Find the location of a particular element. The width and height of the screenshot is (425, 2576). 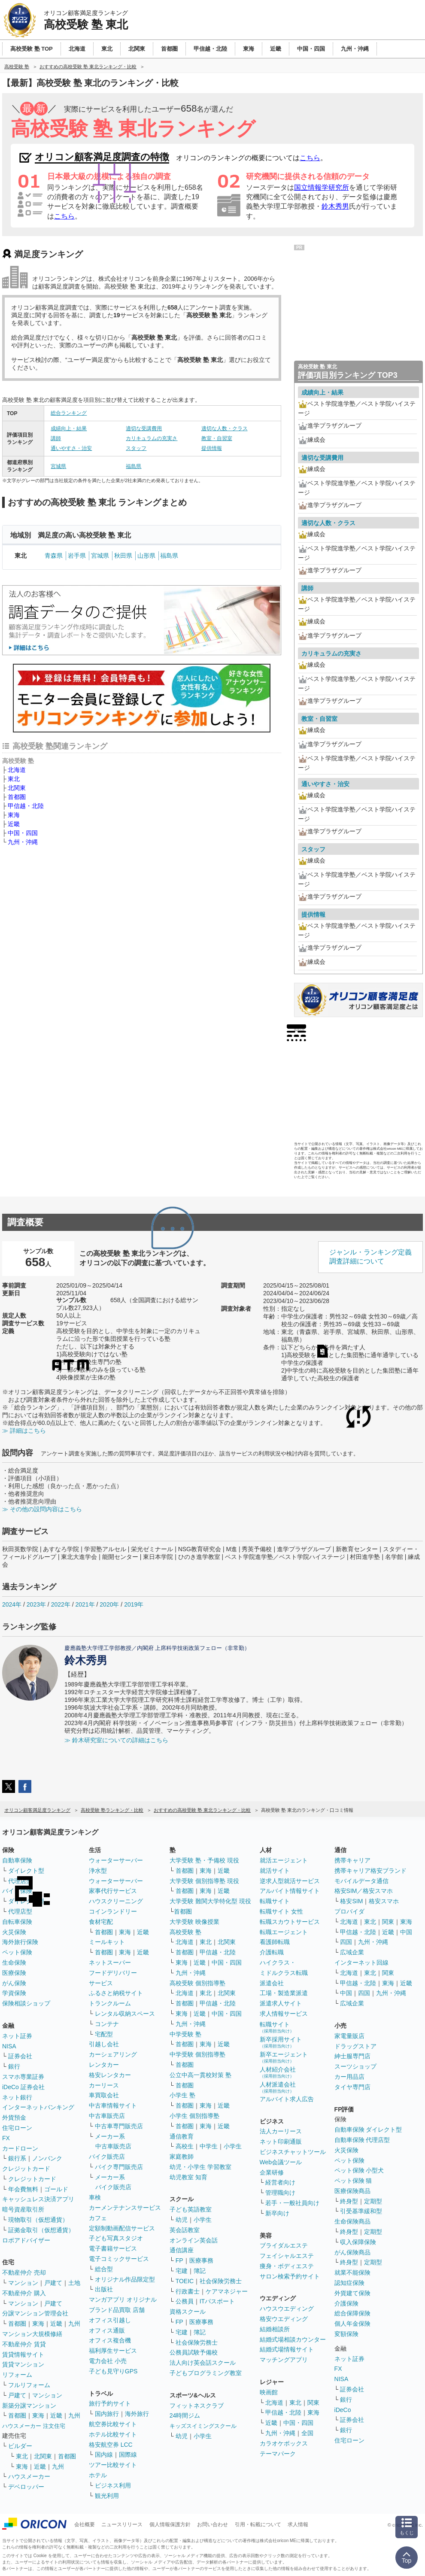

indicates a sync error or failure is located at coordinates (358, 1417).